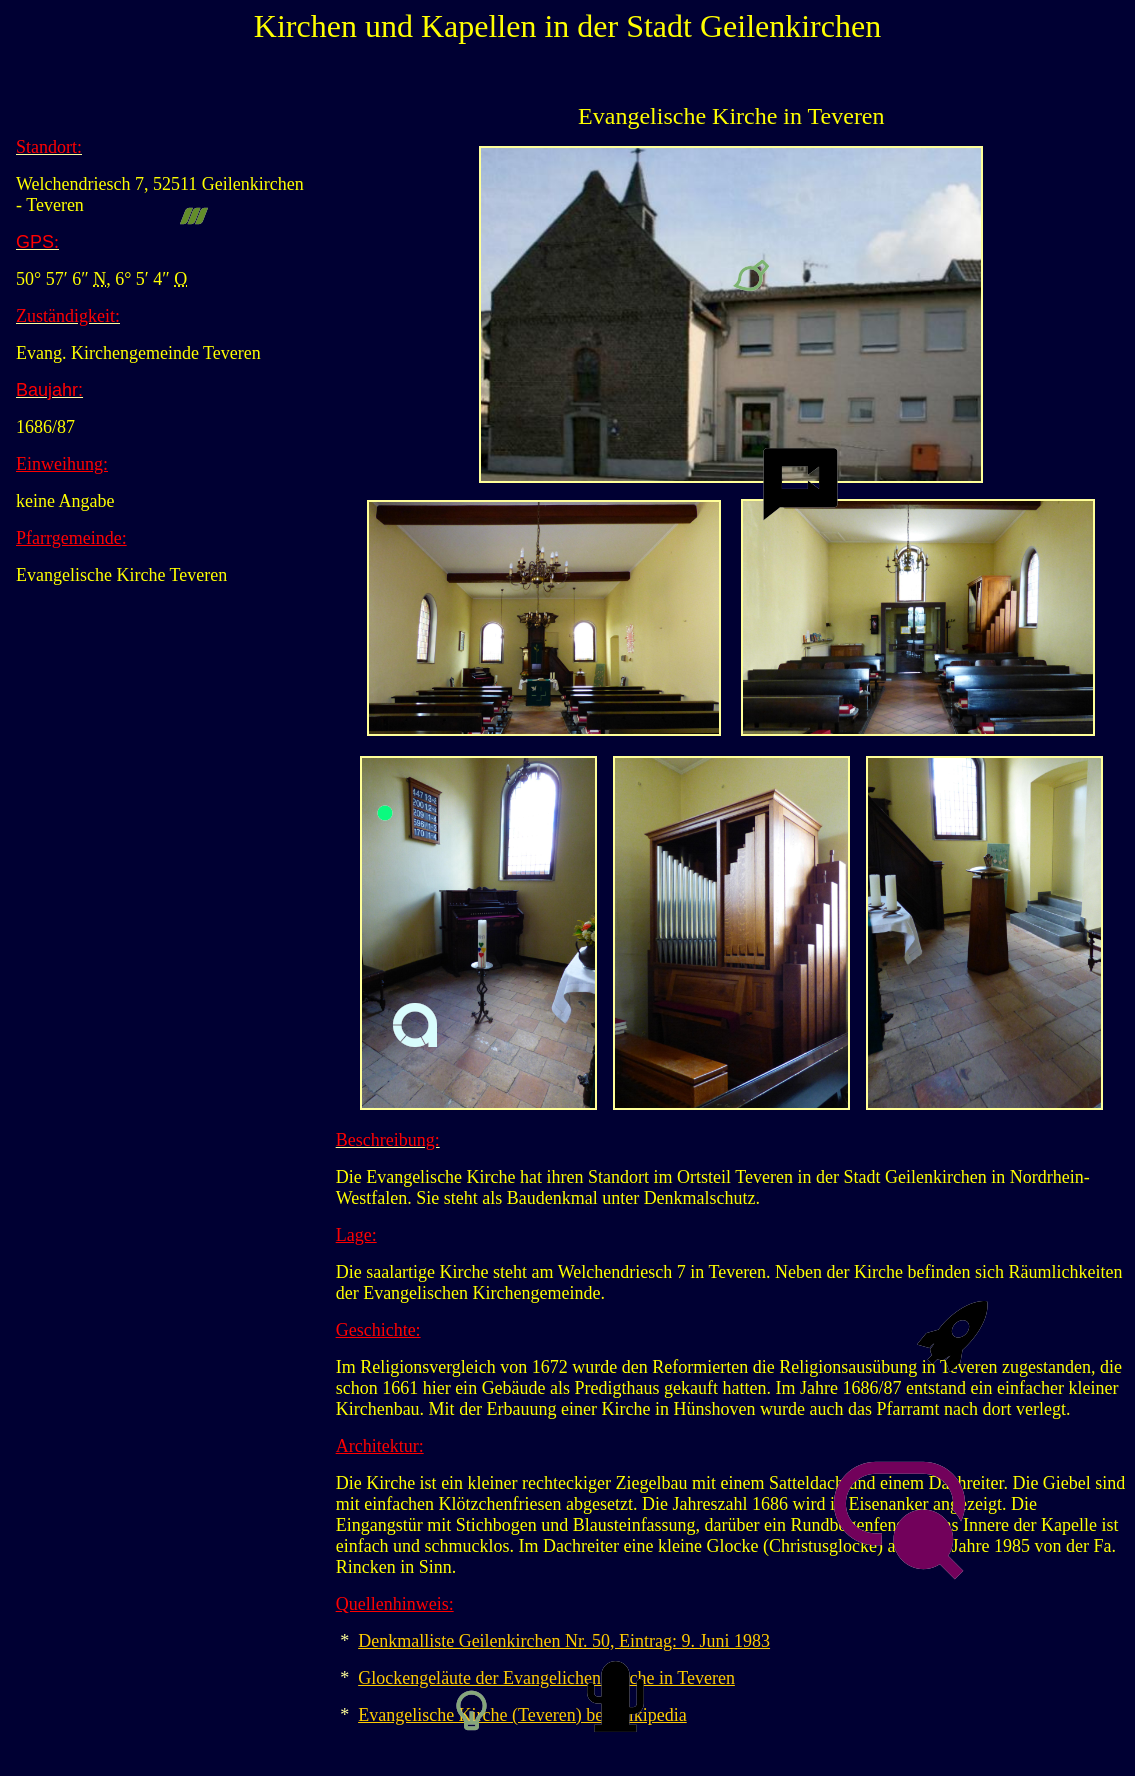 The width and height of the screenshot is (1135, 1776). I want to click on view tips or helpful suggestions, so click(471, 1709).